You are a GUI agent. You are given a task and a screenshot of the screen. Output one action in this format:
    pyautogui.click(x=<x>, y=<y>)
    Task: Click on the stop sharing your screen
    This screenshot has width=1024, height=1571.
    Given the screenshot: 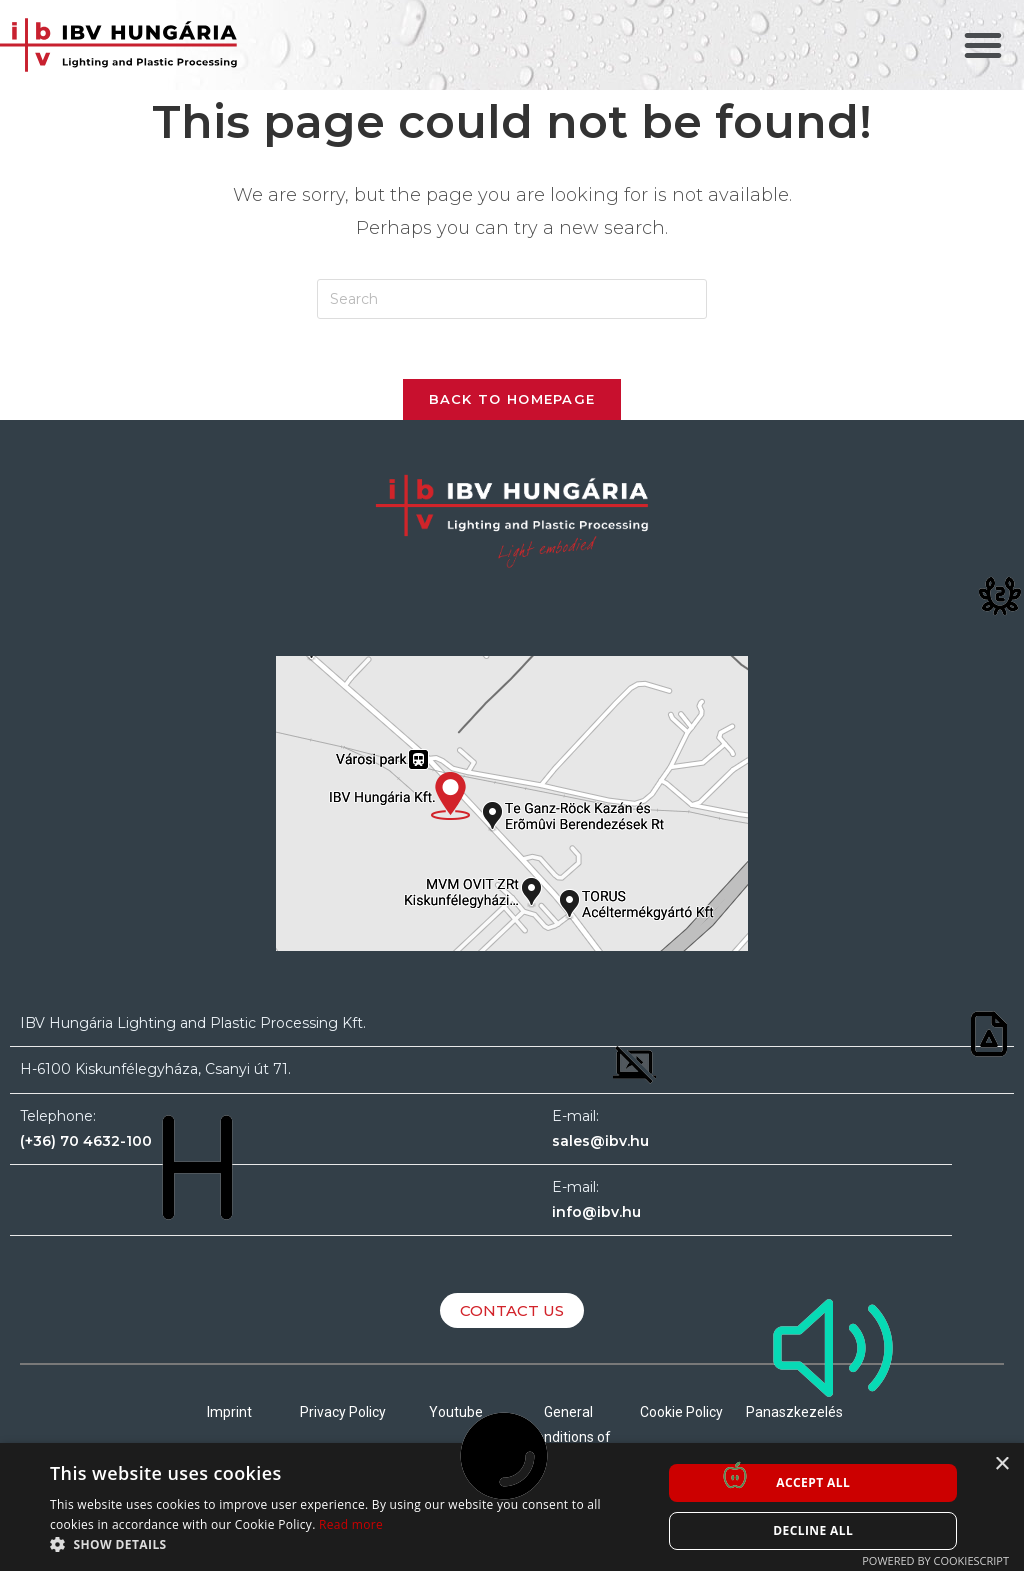 What is the action you would take?
    pyautogui.click(x=634, y=1064)
    